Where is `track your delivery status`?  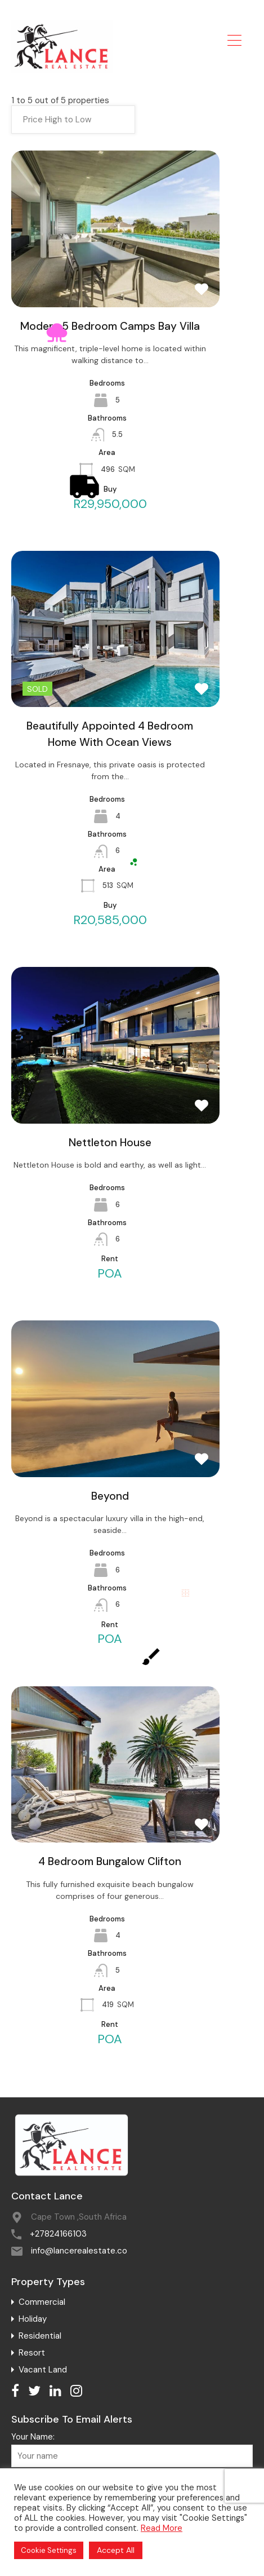
track your delivery status is located at coordinates (84, 487).